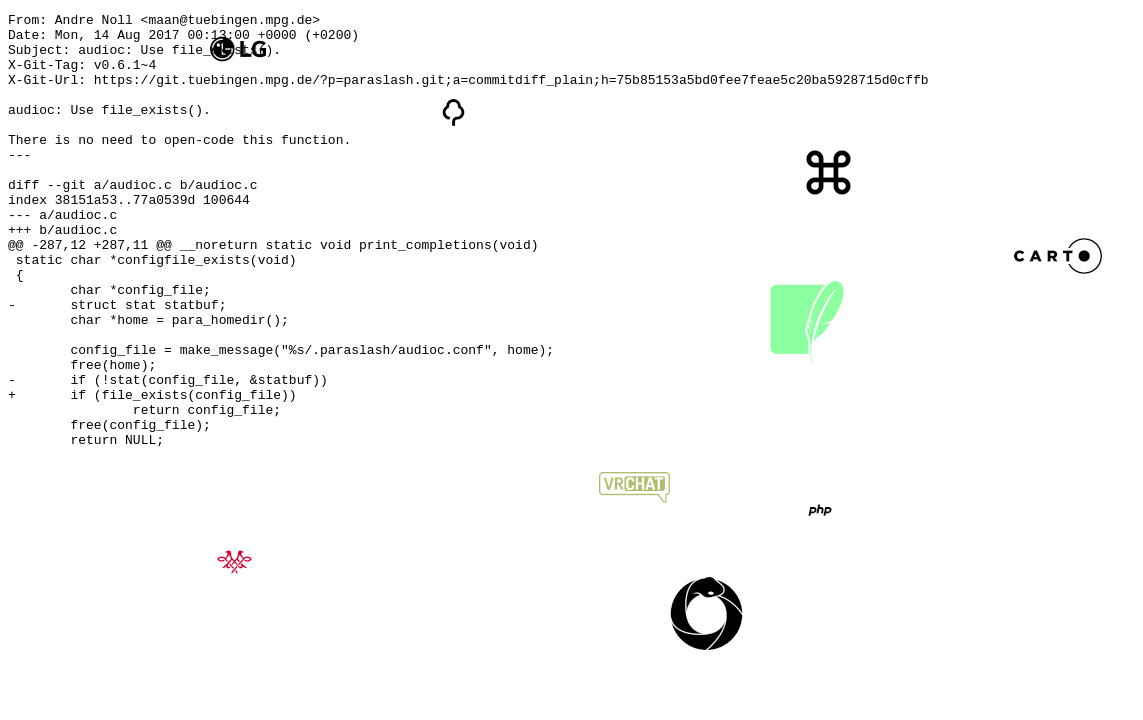 The width and height of the screenshot is (1143, 720). Describe the element at coordinates (807, 322) in the screenshot. I see `SQLite database technology` at that location.